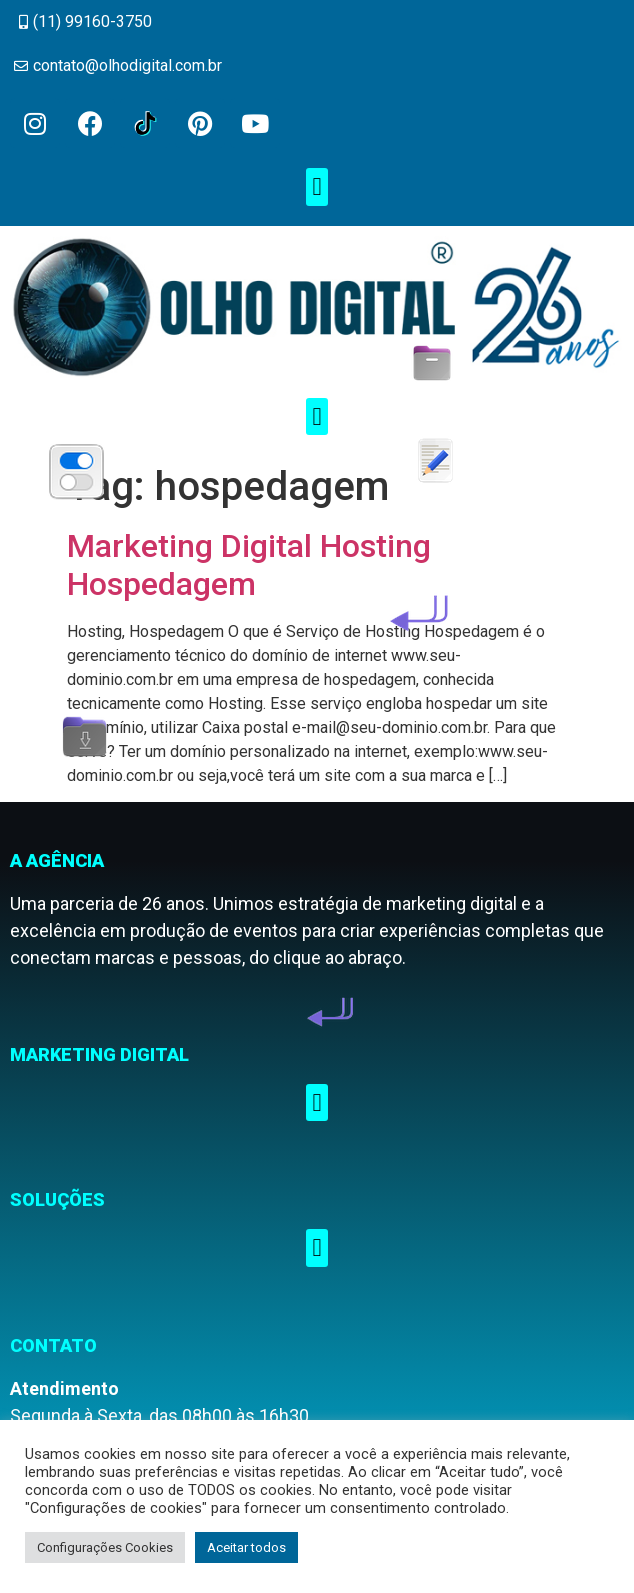 Image resolution: width=634 pixels, height=1593 pixels. Describe the element at coordinates (435, 460) in the screenshot. I see `open gedit text editor` at that location.